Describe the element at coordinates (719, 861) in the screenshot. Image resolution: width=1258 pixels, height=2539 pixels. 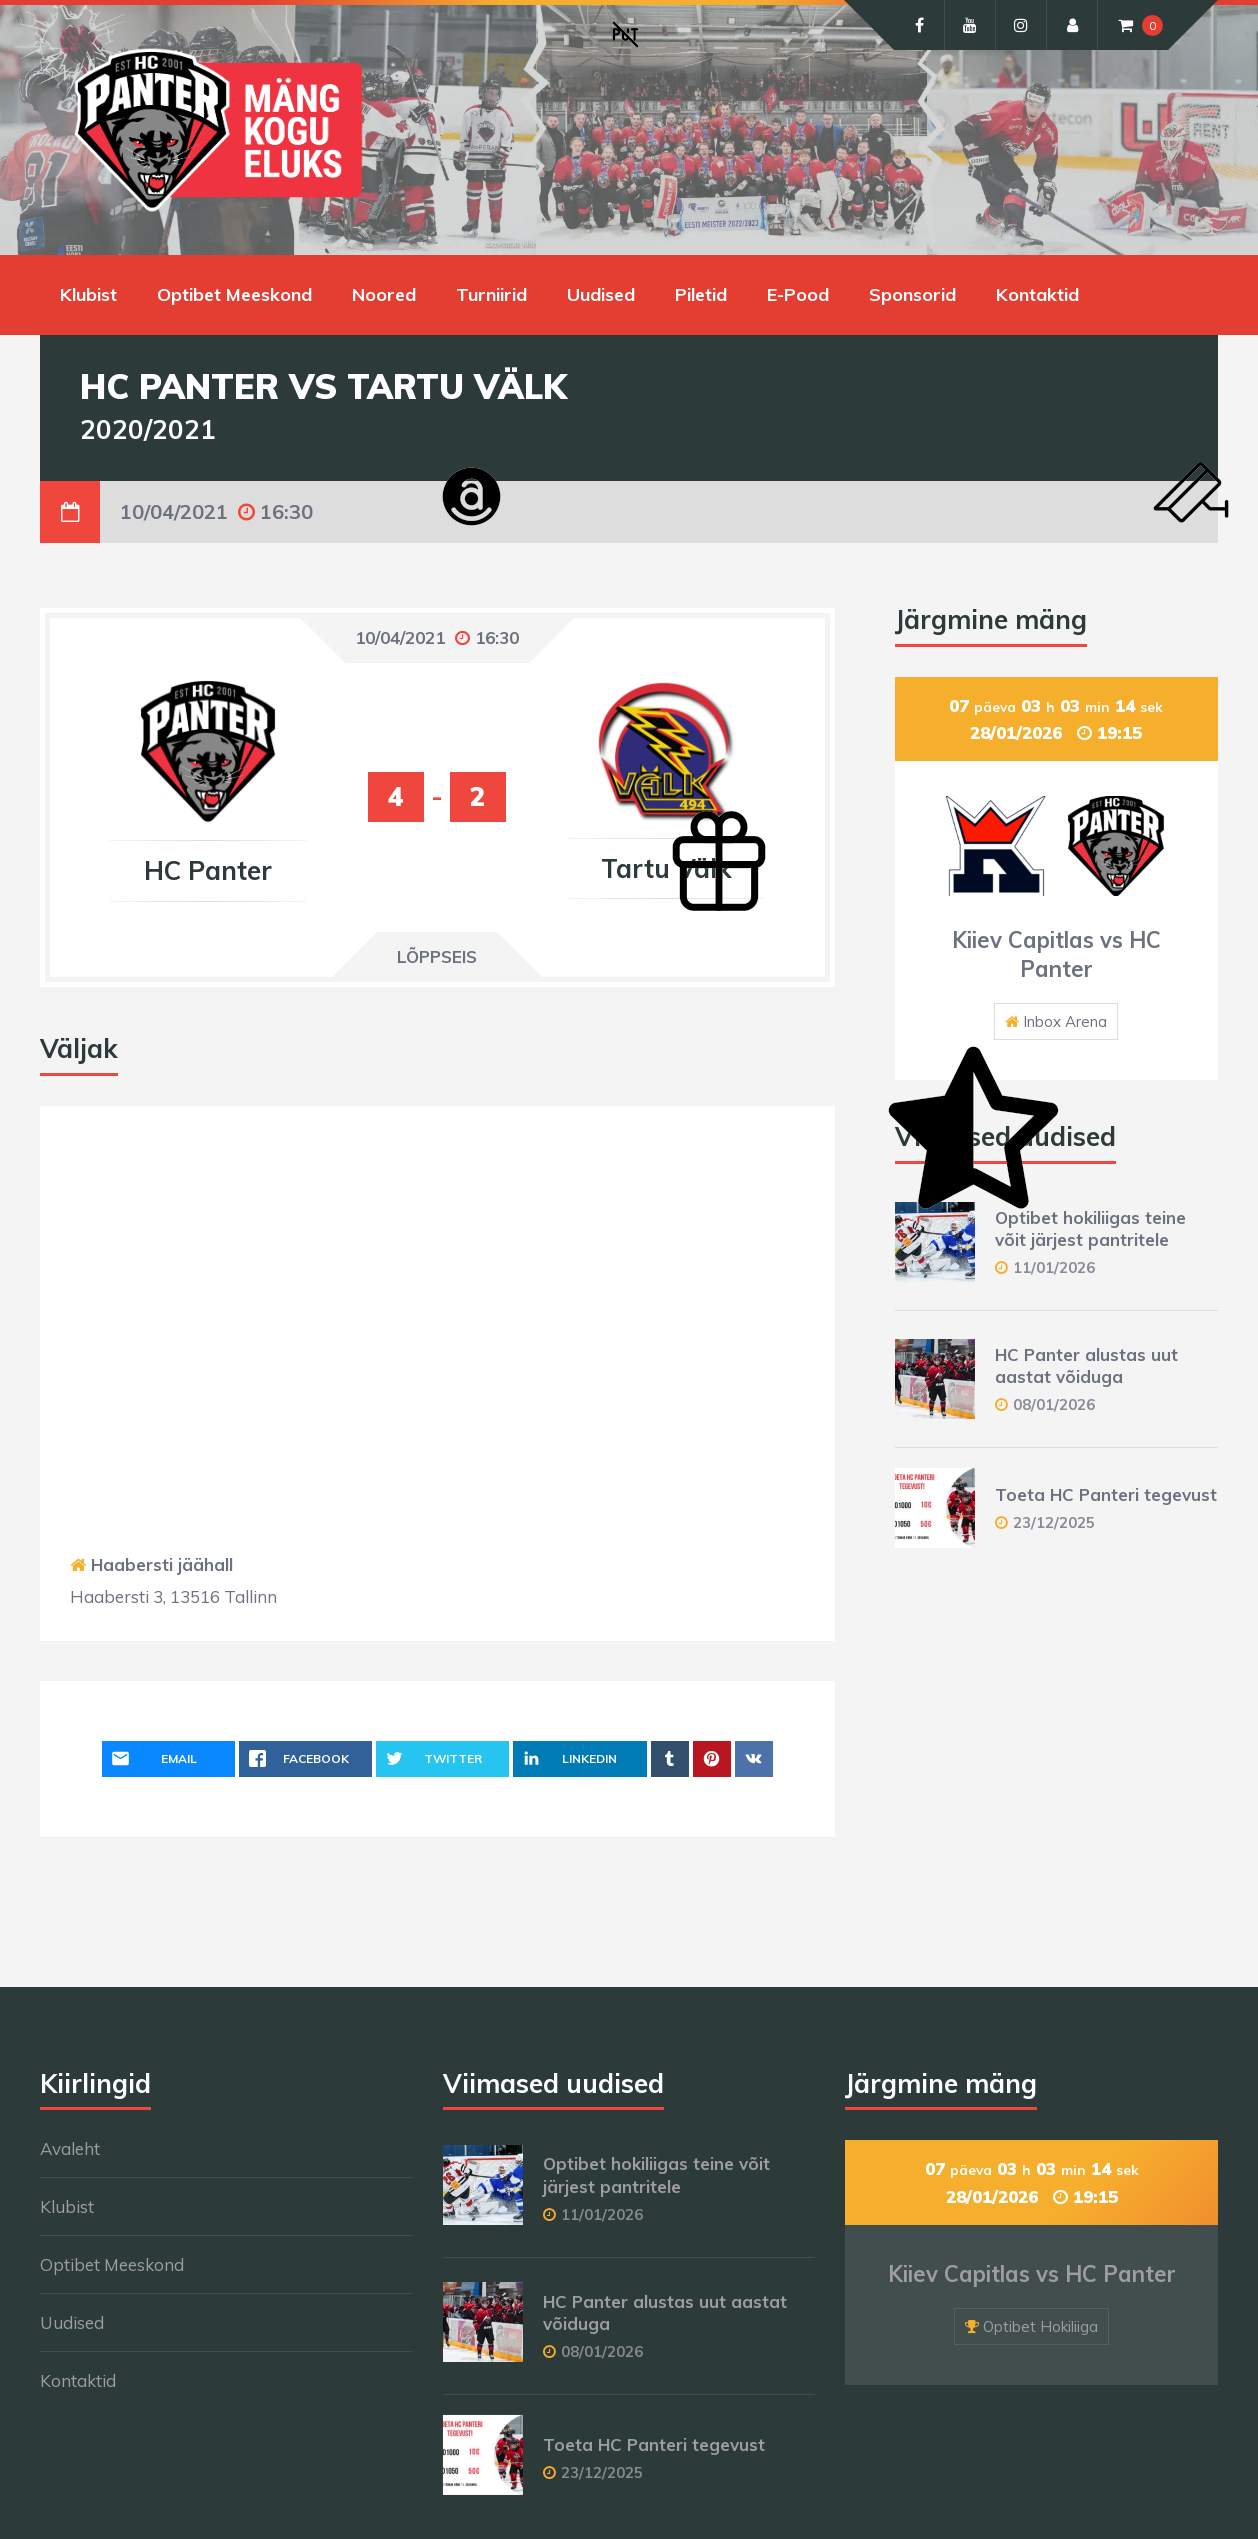
I see `view or redeem a gift` at that location.